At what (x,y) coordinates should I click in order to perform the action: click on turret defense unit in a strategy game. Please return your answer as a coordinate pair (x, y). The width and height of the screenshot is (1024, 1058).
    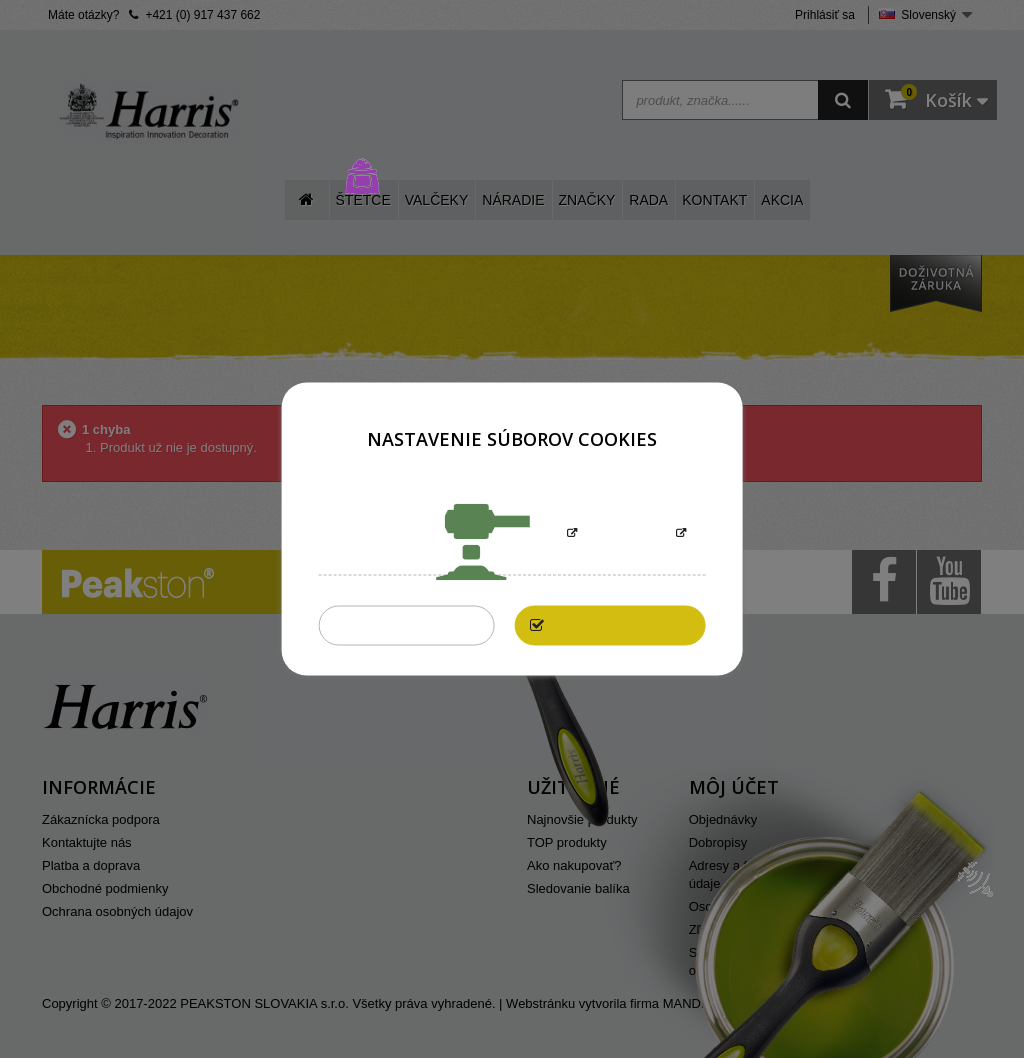
    Looking at the image, I should click on (483, 542).